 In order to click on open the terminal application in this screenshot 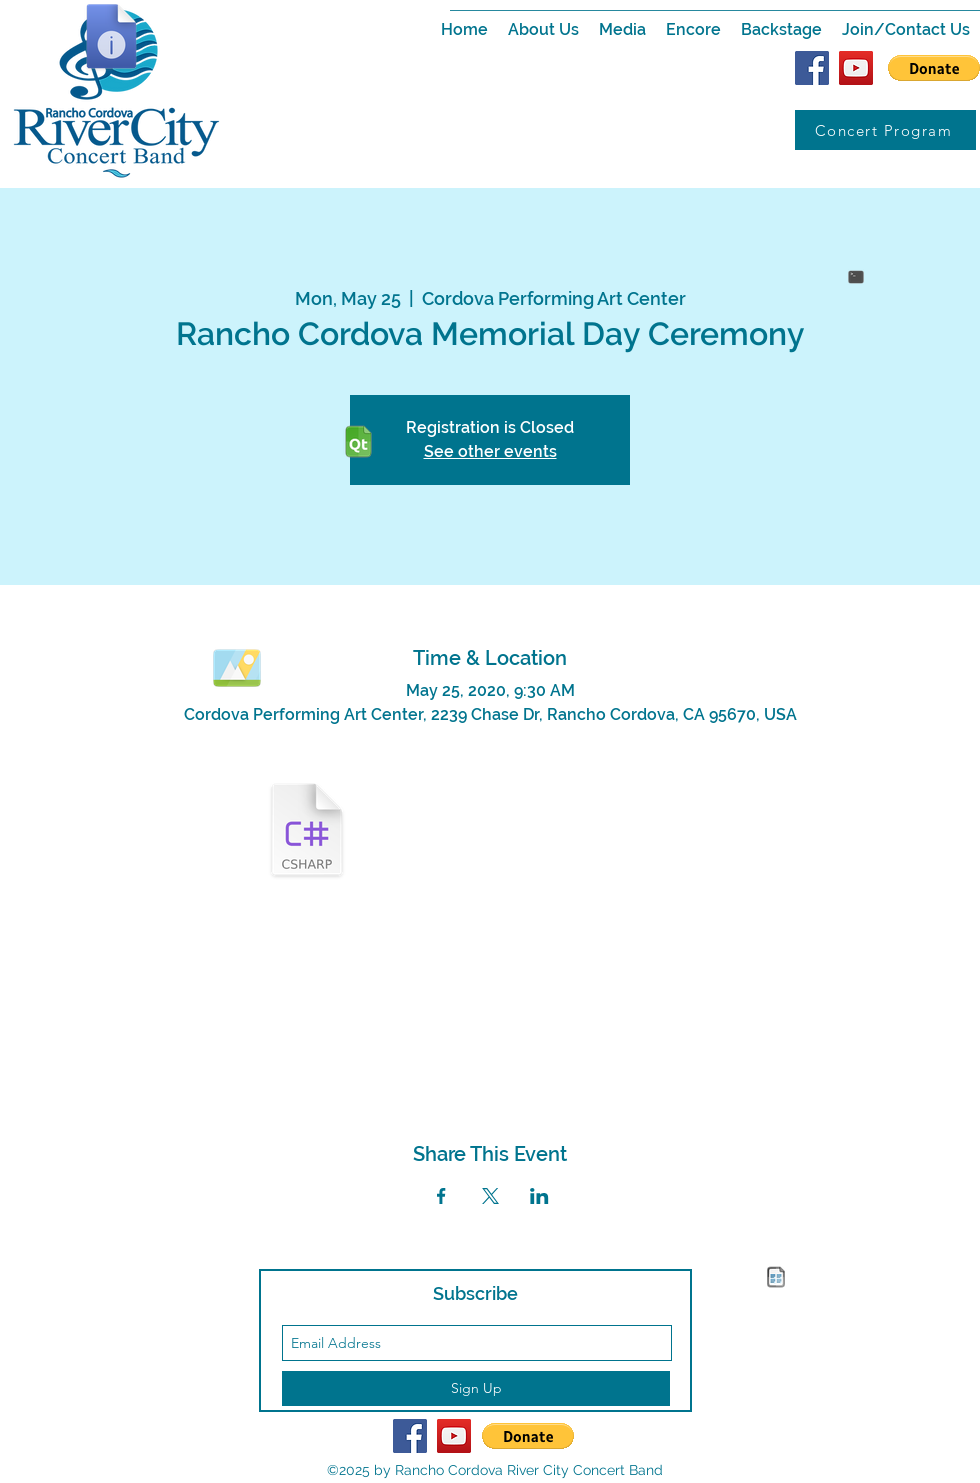, I will do `click(856, 277)`.